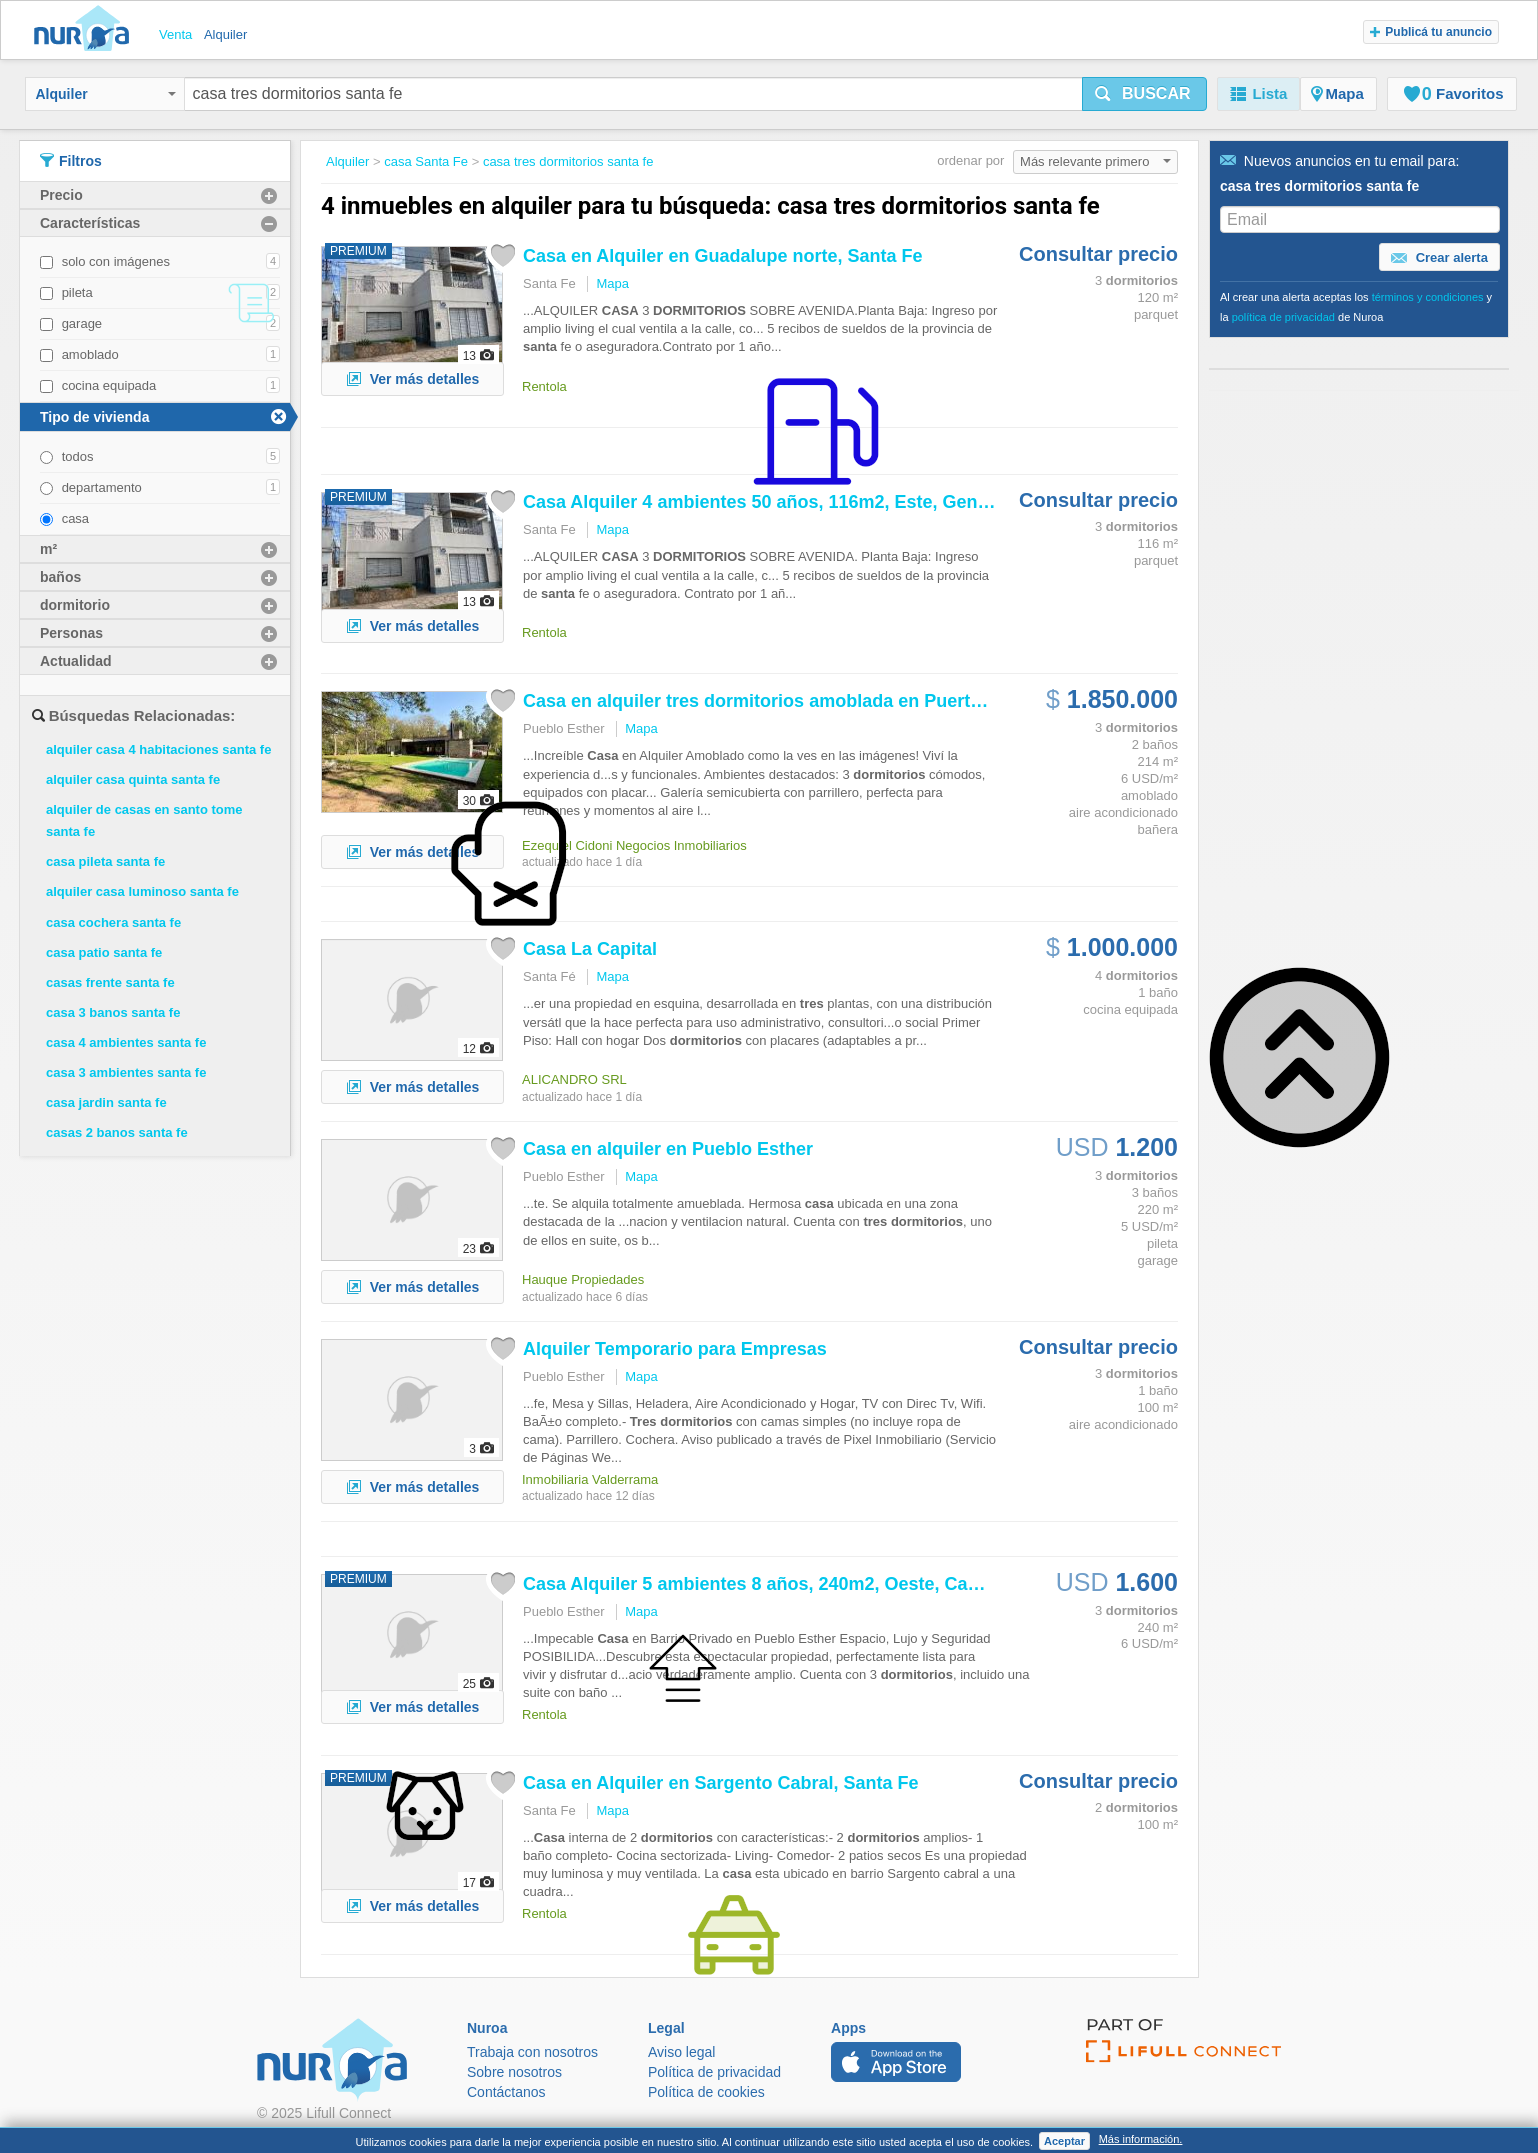 This screenshot has height=2153, width=1538. What do you see at coordinates (734, 1941) in the screenshot?
I see `request a taxi or ride service` at bounding box center [734, 1941].